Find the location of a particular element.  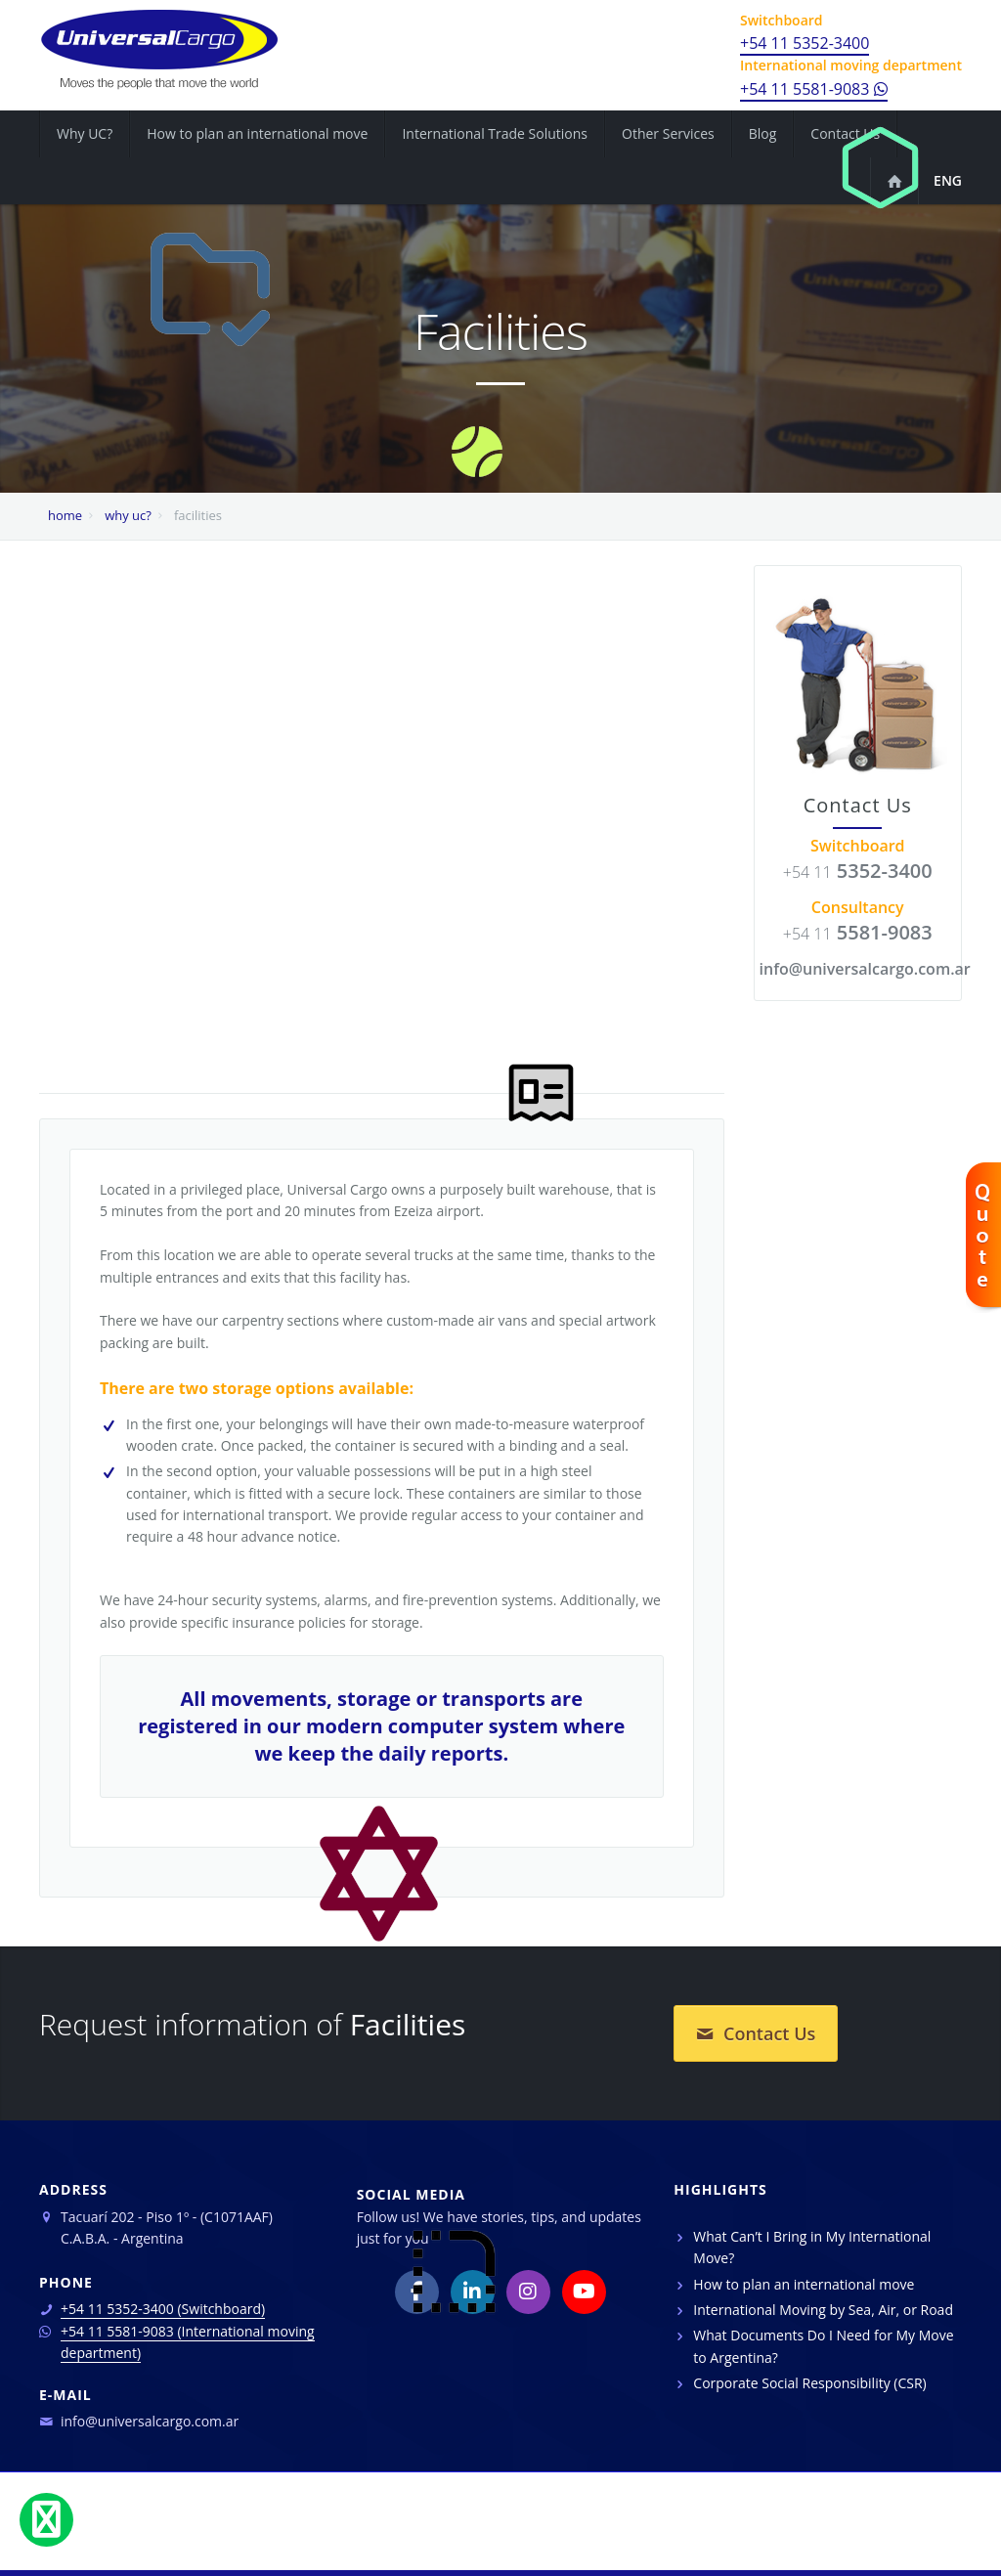

access tennis or racquet sports features is located at coordinates (477, 452).